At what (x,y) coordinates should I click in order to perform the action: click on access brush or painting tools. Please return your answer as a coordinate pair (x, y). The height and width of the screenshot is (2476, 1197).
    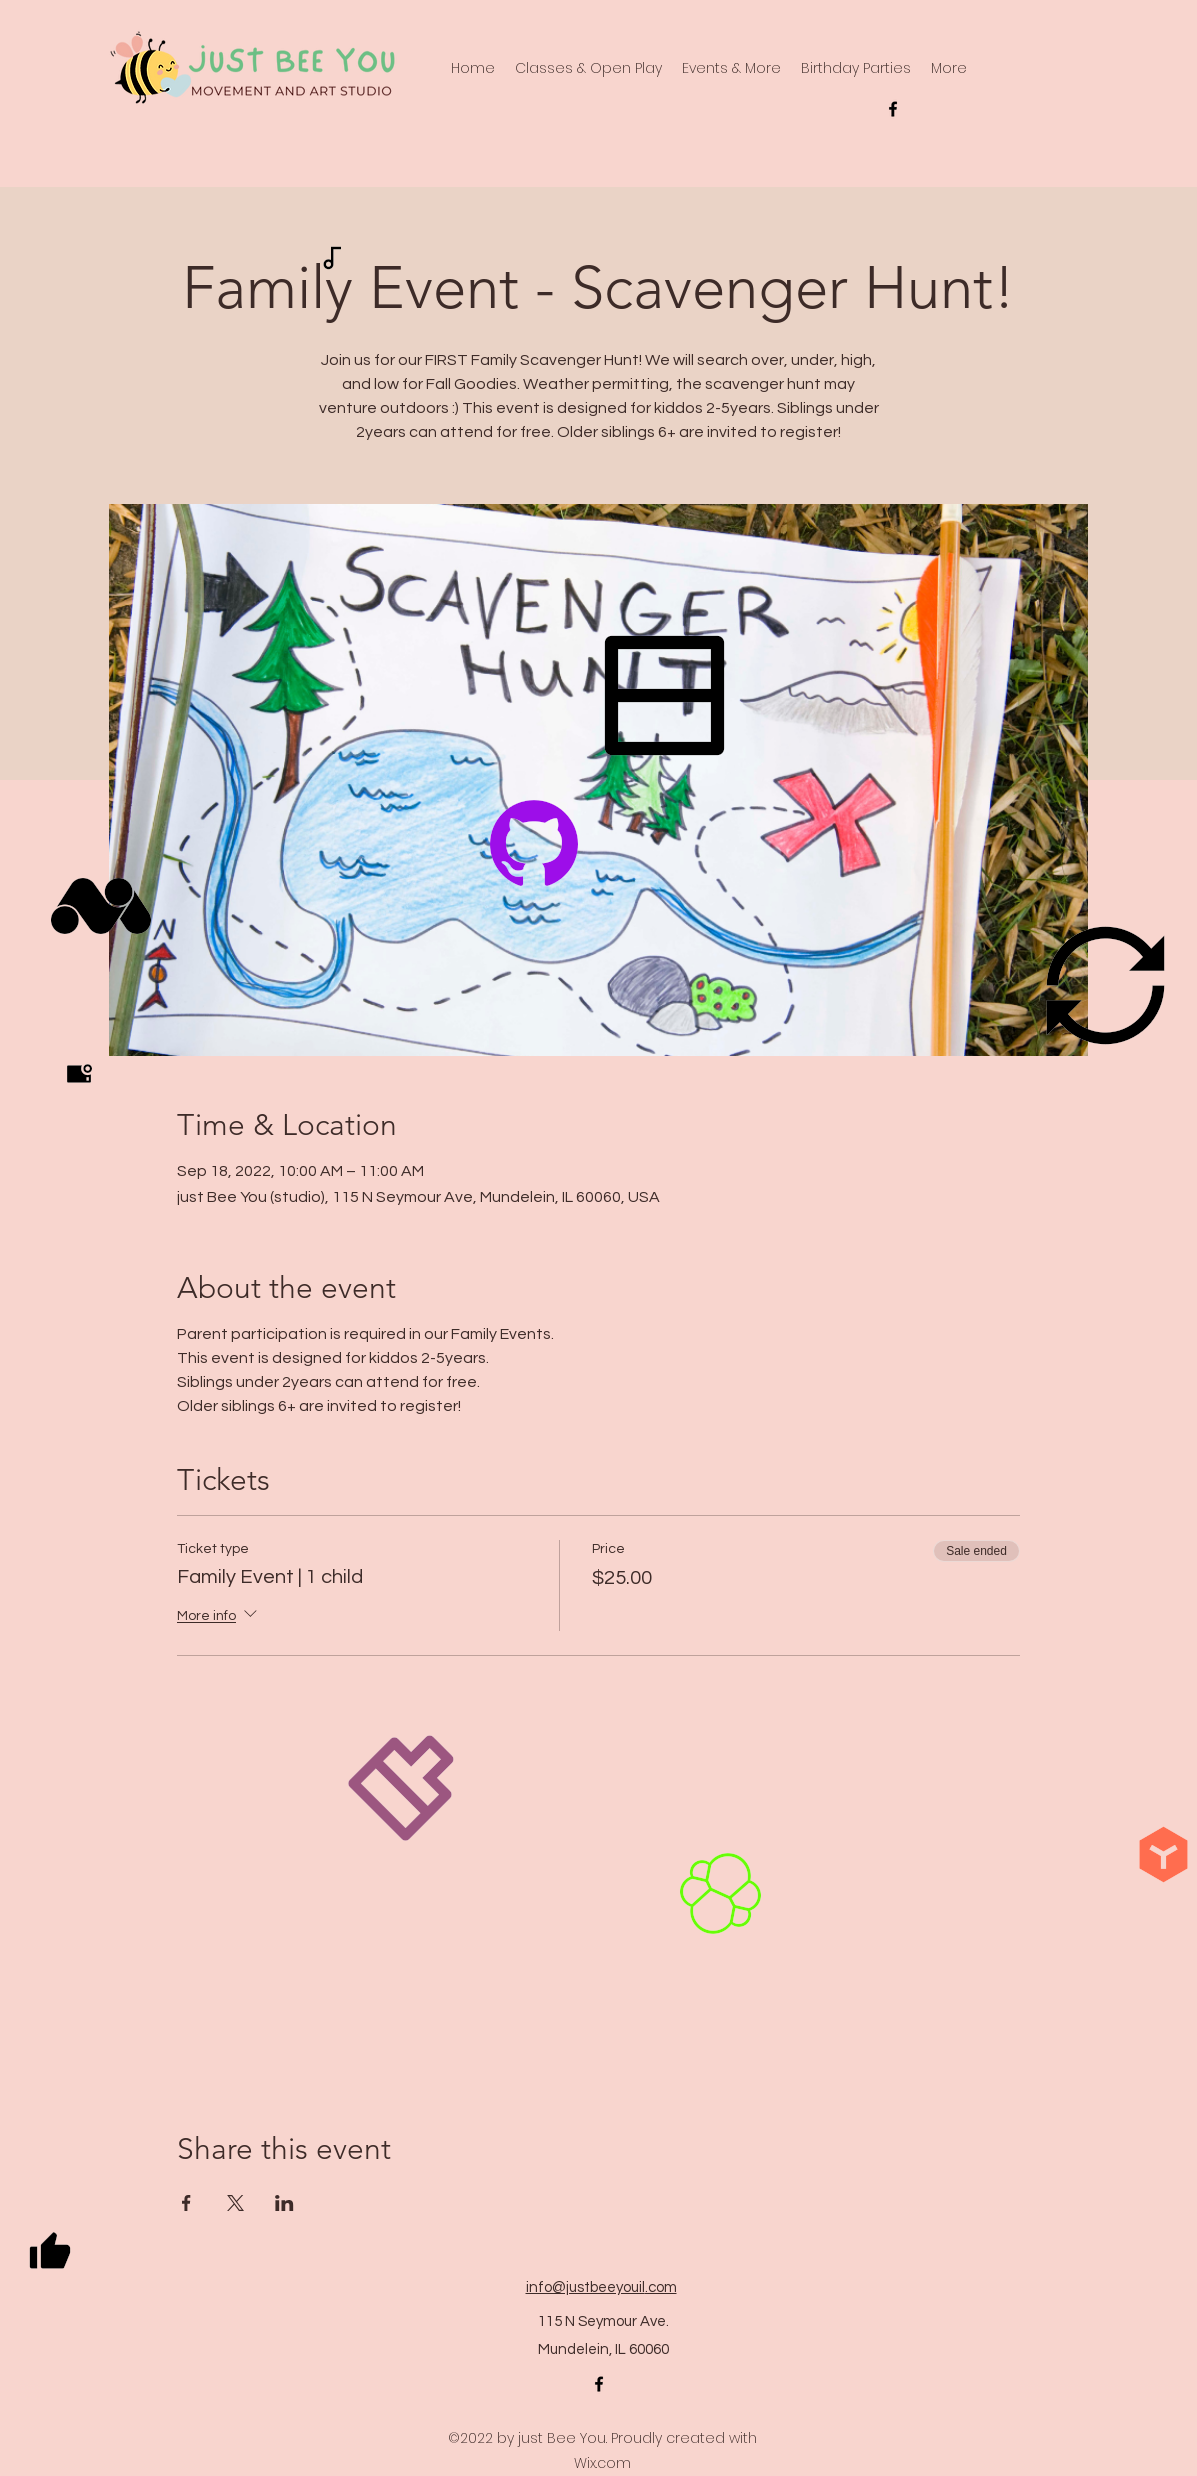
    Looking at the image, I should click on (404, 1785).